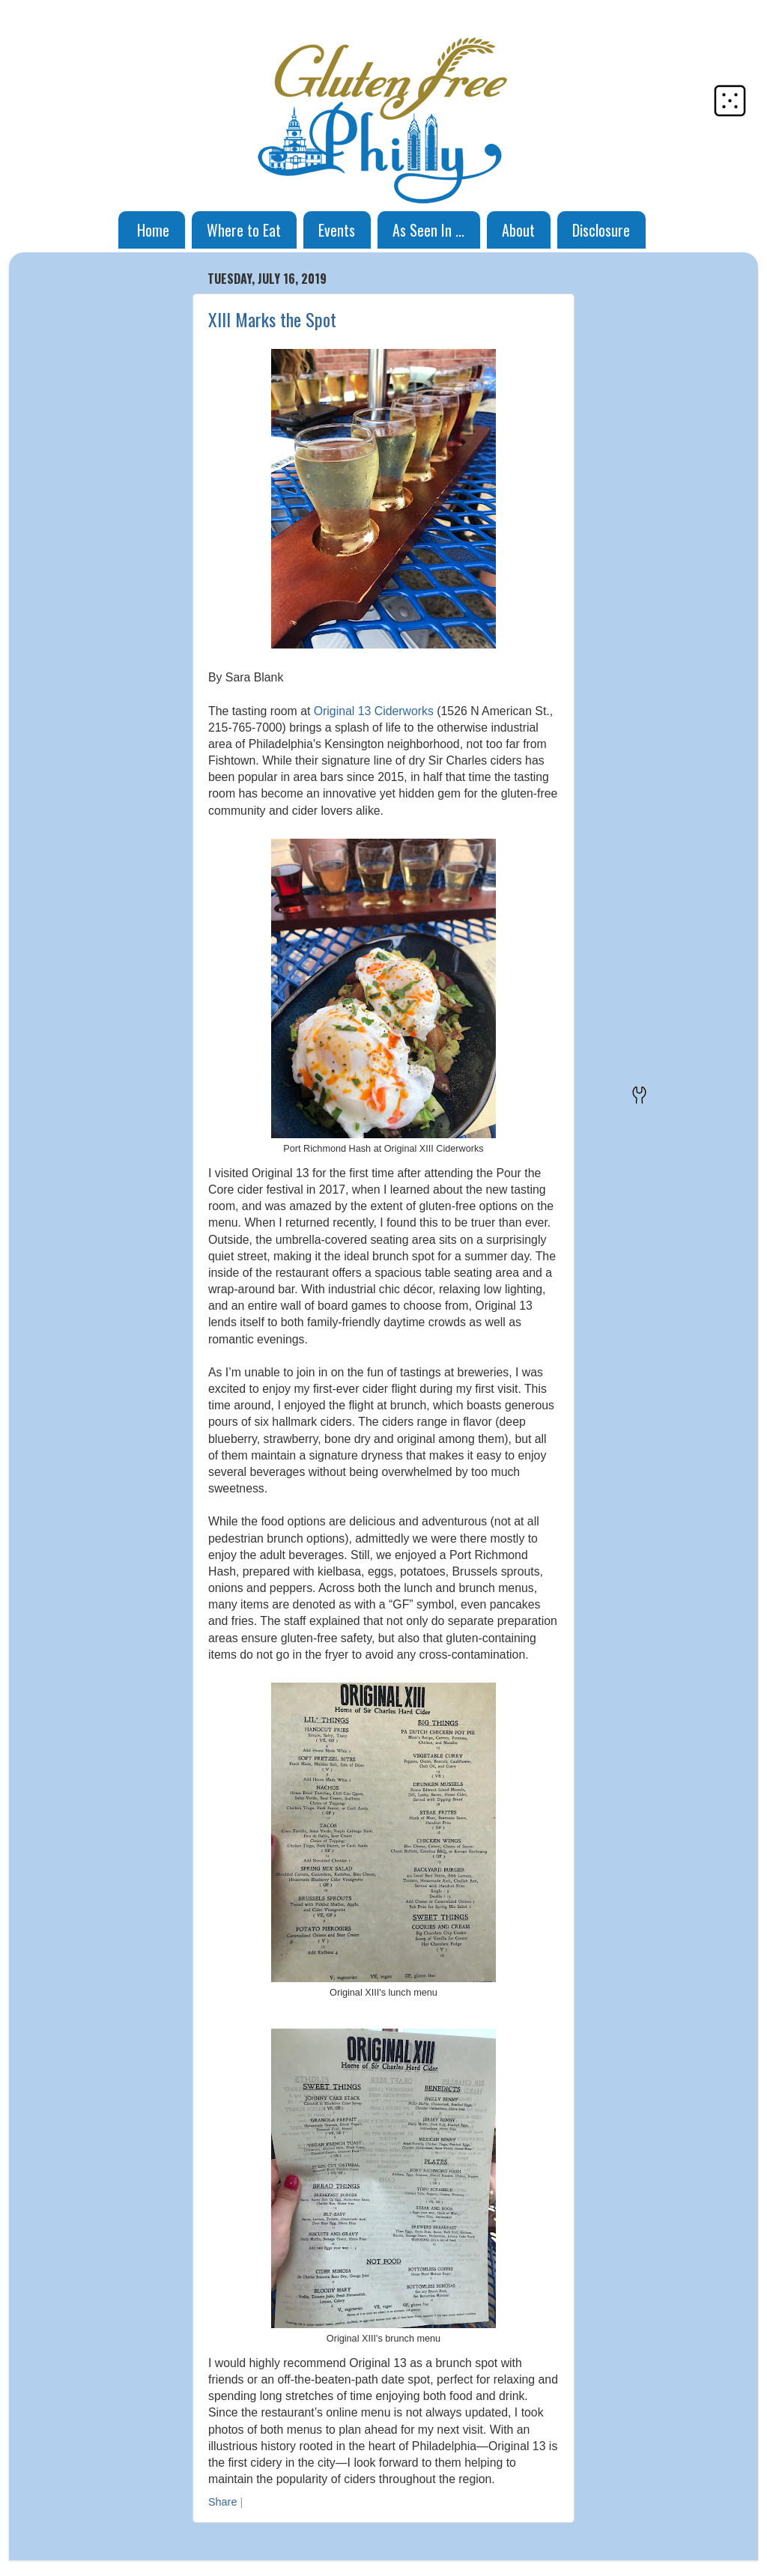 Image resolution: width=767 pixels, height=2576 pixels. Describe the element at coordinates (730, 100) in the screenshot. I see `dice showing a roll of five` at that location.